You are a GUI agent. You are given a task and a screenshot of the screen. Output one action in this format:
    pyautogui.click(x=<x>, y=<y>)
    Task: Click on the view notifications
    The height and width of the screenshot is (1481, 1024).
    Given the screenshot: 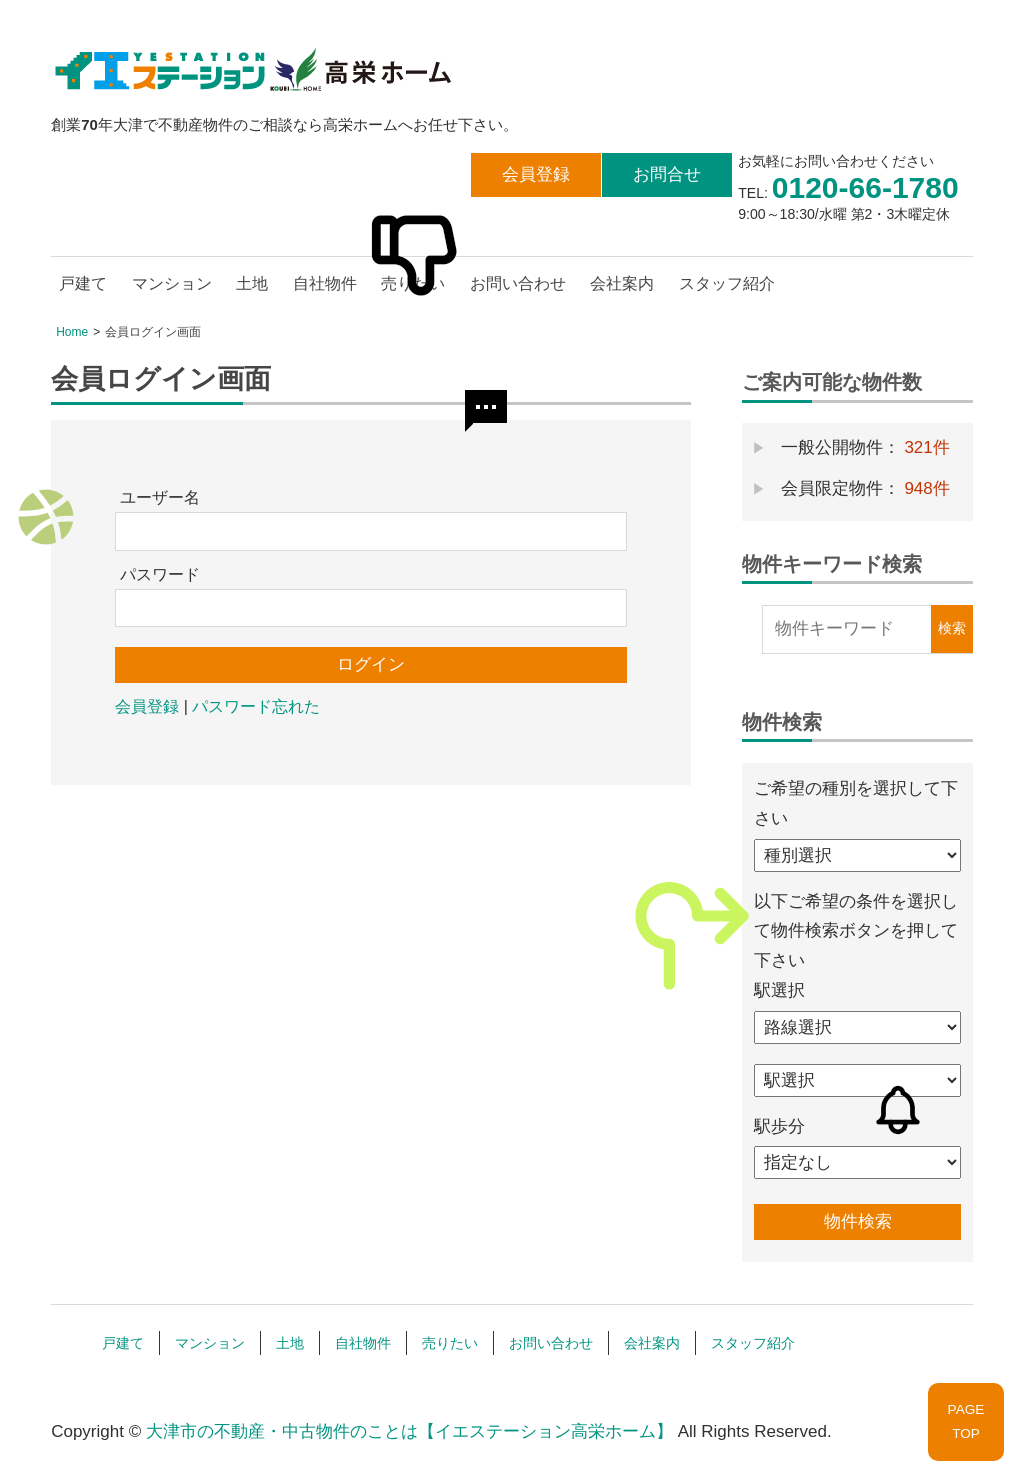 What is the action you would take?
    pyautogui.click(x=898, y=1110)
    